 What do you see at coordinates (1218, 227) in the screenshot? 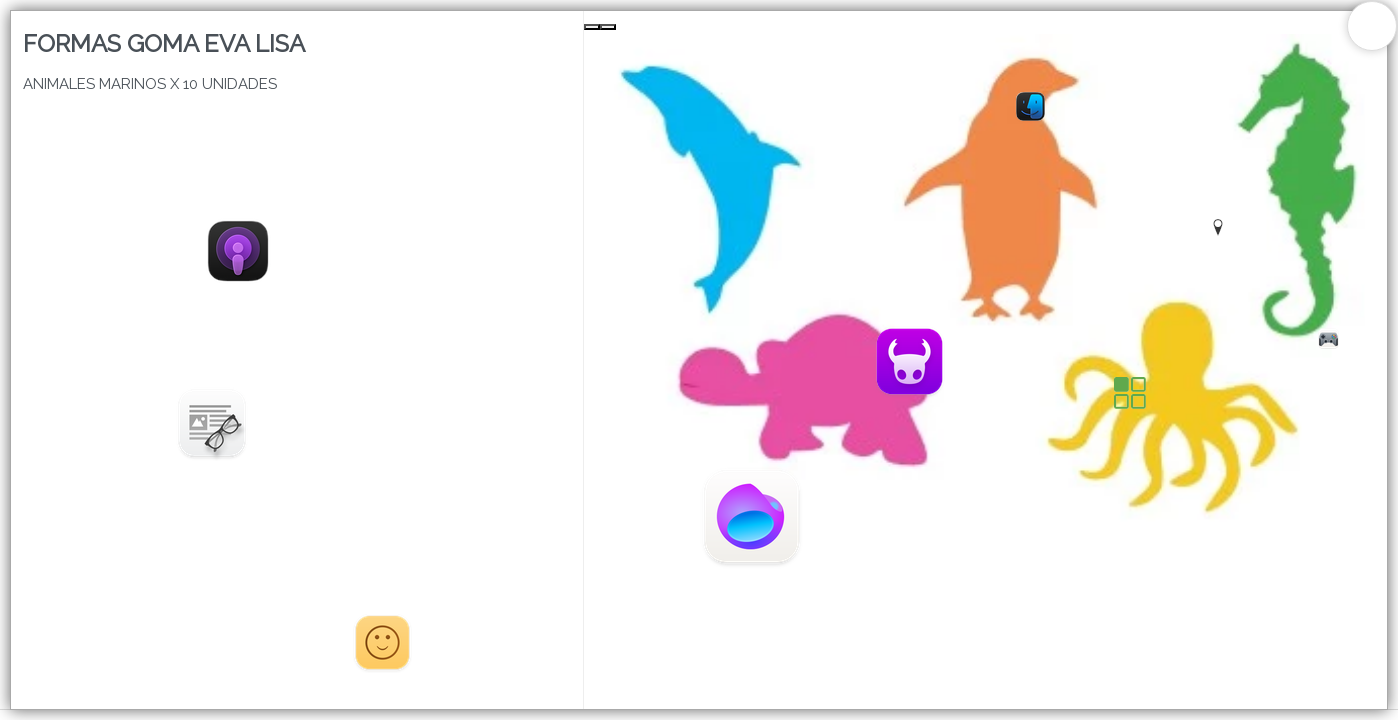
I see `open maps application` at bounding box center [1218, 227].